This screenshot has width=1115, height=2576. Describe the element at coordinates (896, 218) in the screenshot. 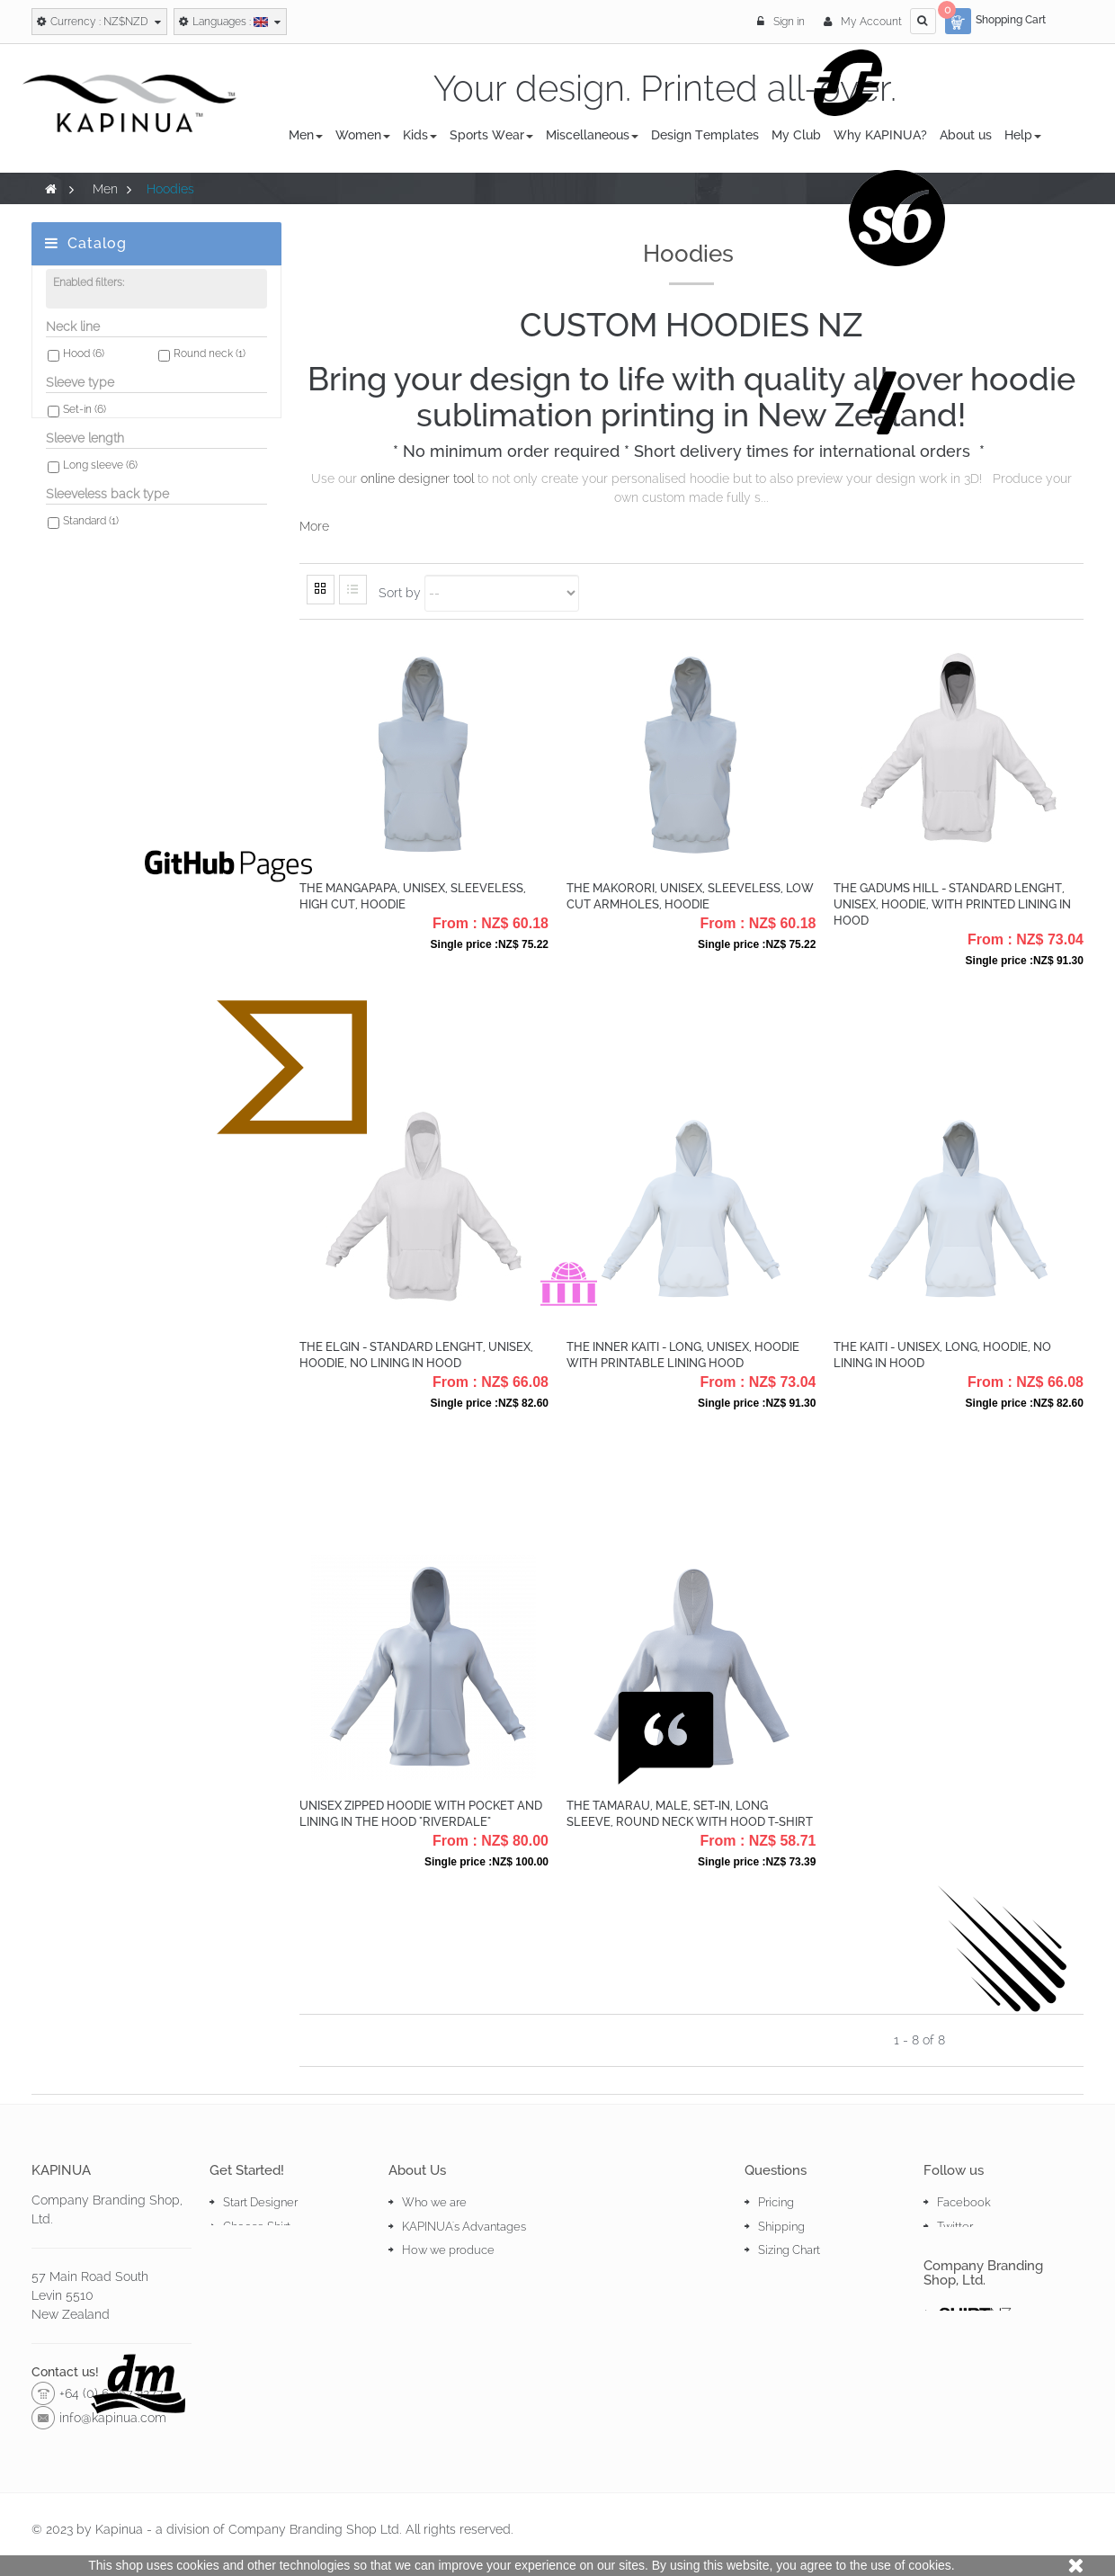

I see `visit Society6 website or app` at that location.